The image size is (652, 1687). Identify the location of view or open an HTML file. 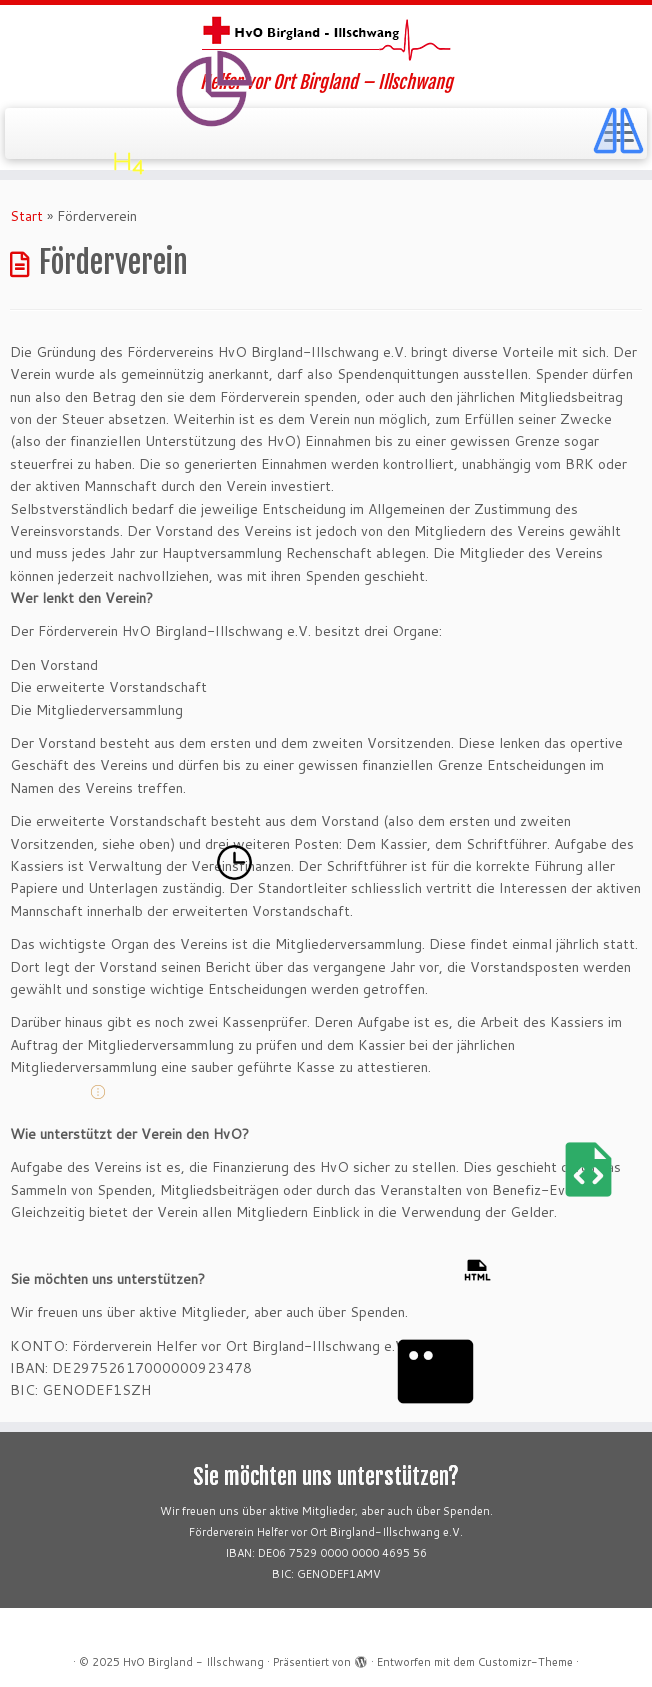
(477, 1271).